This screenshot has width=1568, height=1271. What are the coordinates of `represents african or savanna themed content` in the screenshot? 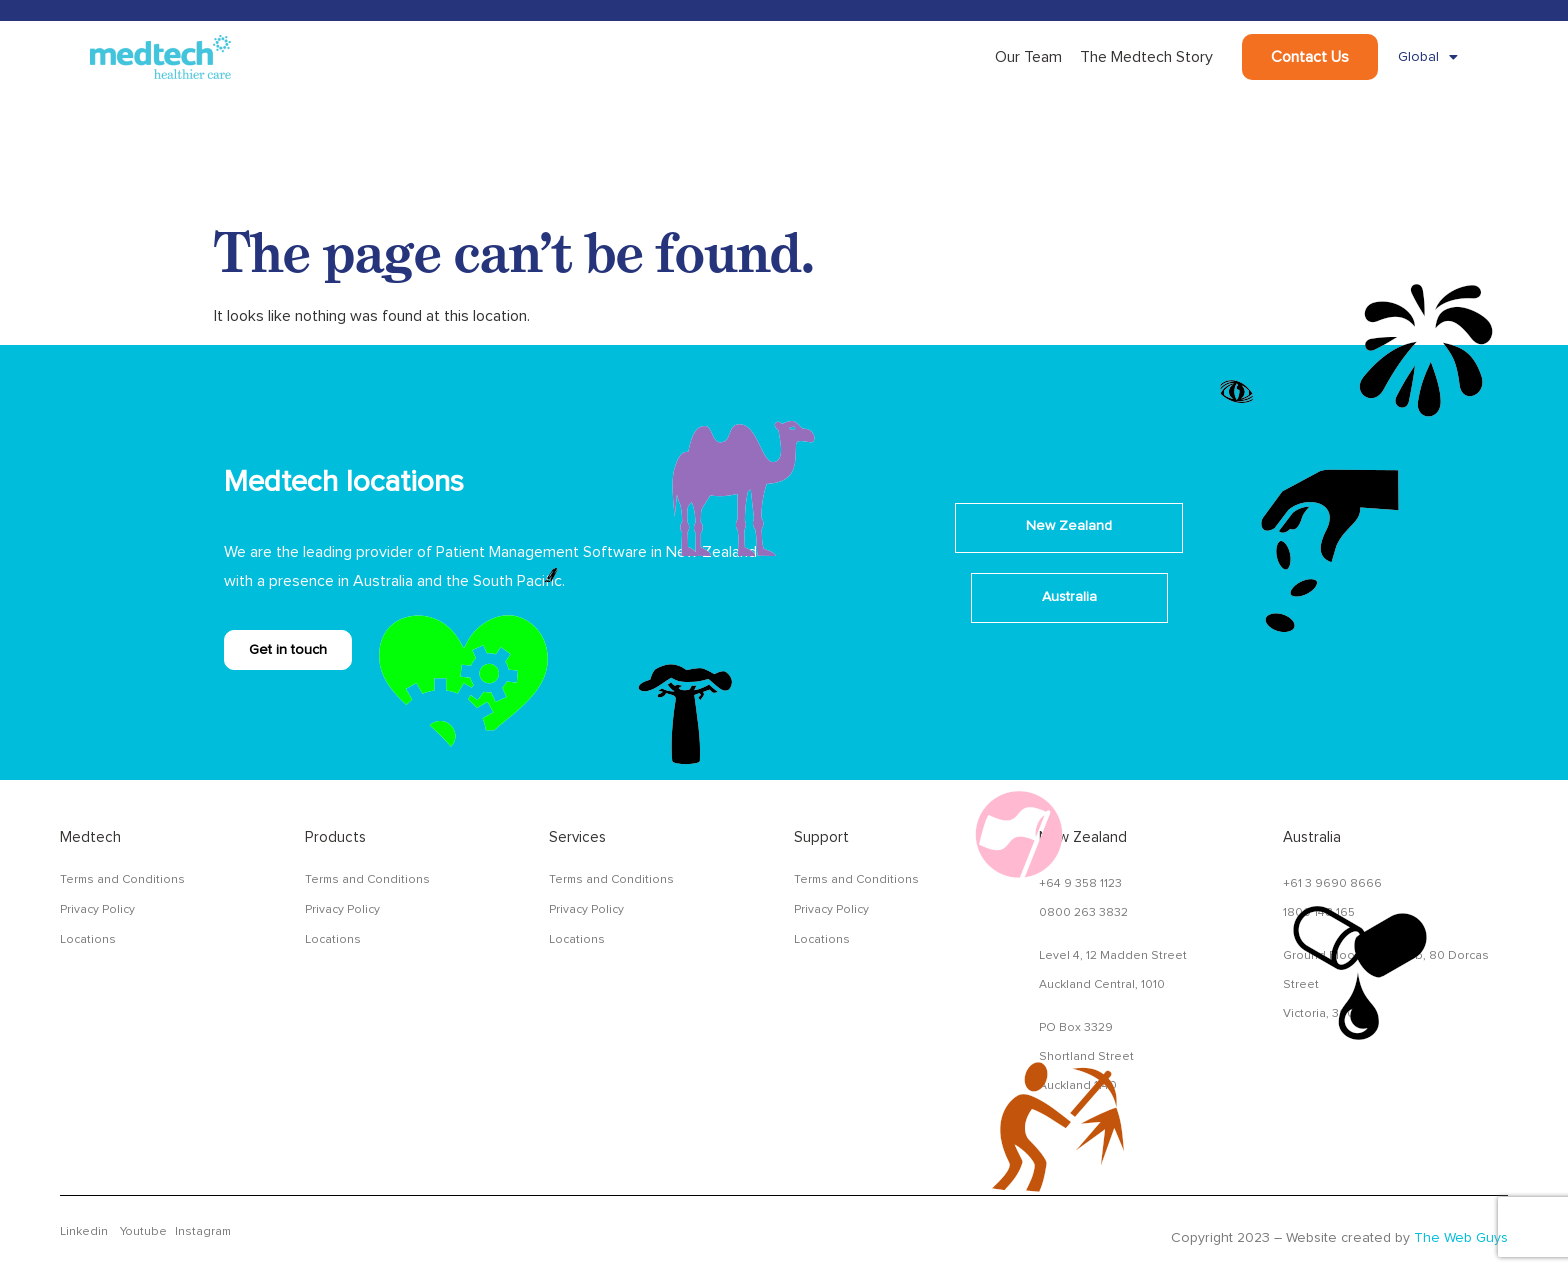 It's located at (688, 713).